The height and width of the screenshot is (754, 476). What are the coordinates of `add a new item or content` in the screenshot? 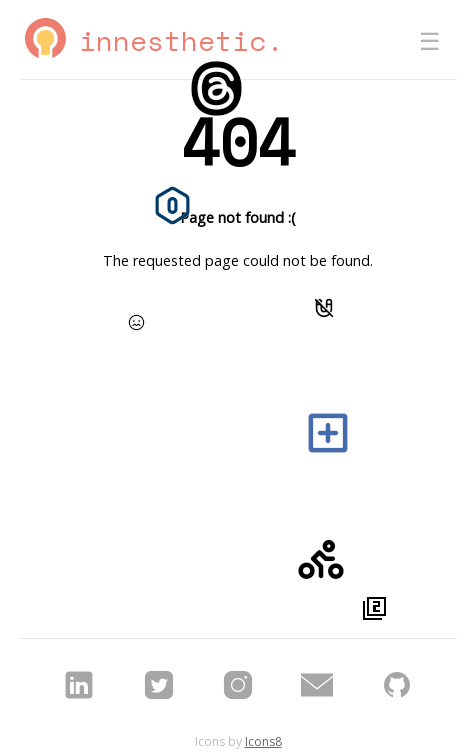 It's located at (328, 433).